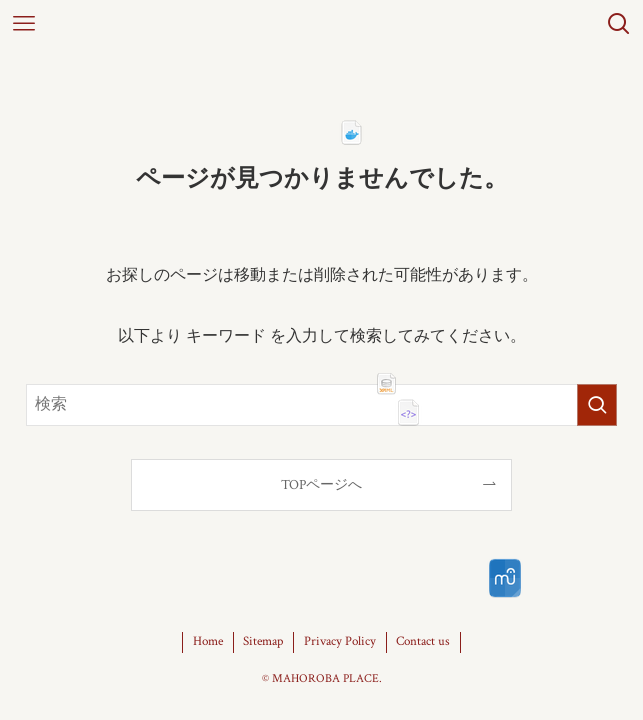  Describe the element at coordinates (505, 578) in the screenshot. I see `open a MuseScore 3 music notation file` at that location.